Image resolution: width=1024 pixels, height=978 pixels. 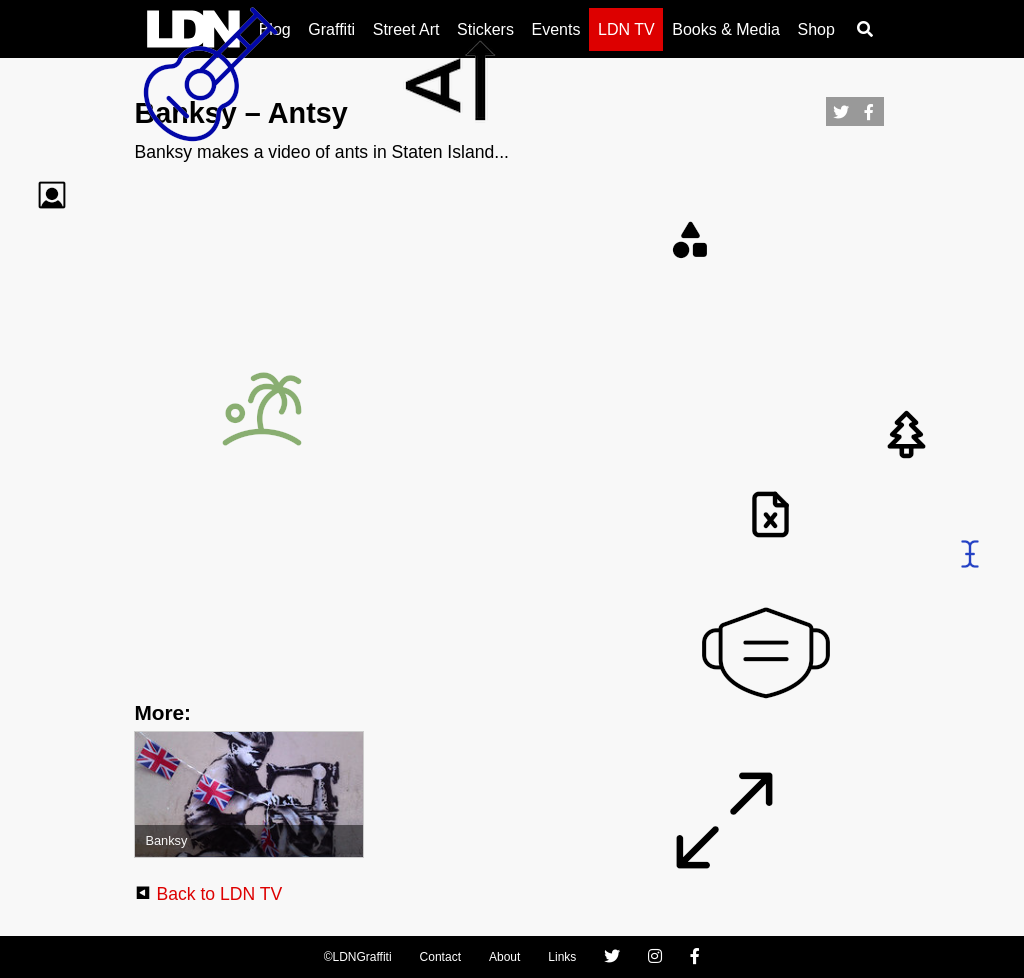 What do you see at coordinates (209, 75) in the screenshot?
I see `access music or audio content` at bounding box center [209, 75].